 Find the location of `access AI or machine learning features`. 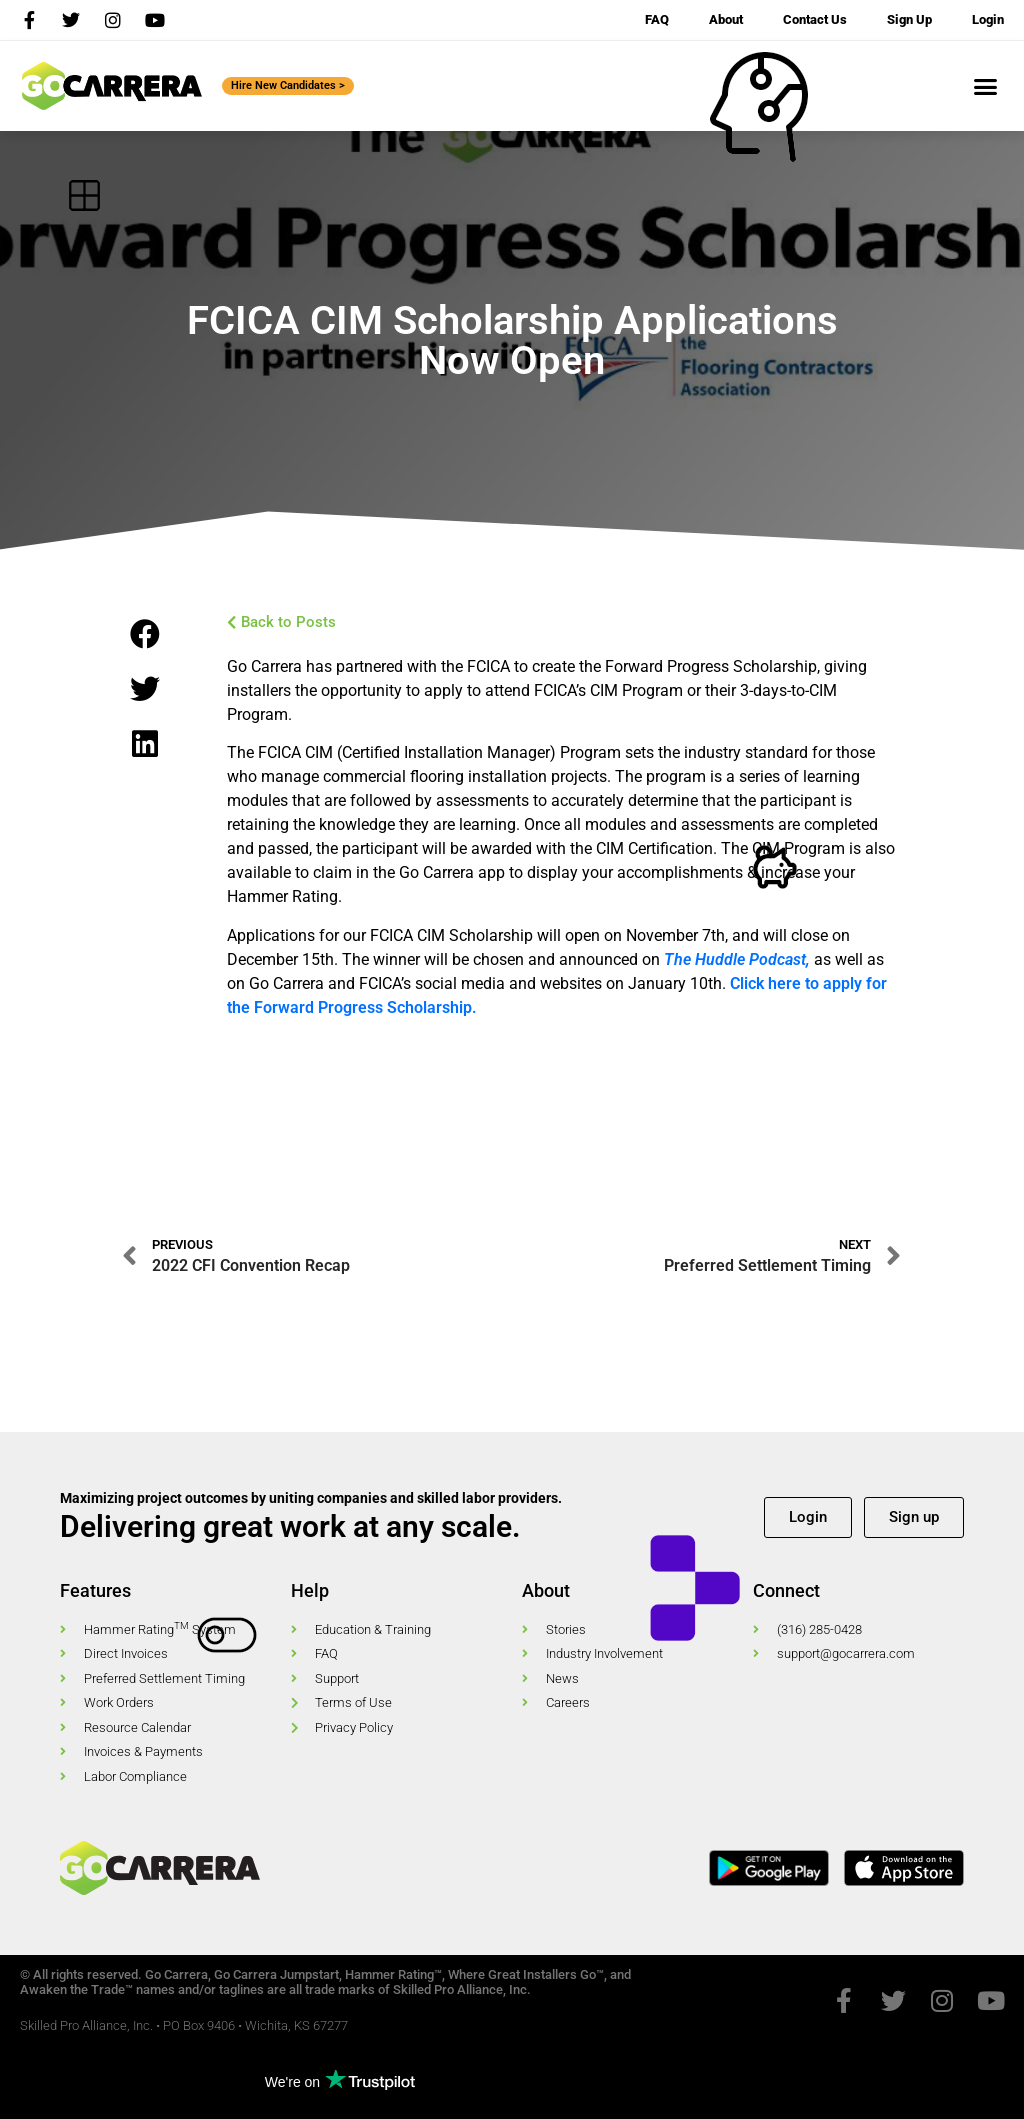

access AI or machine learning features is located at coordinates (761, 107).